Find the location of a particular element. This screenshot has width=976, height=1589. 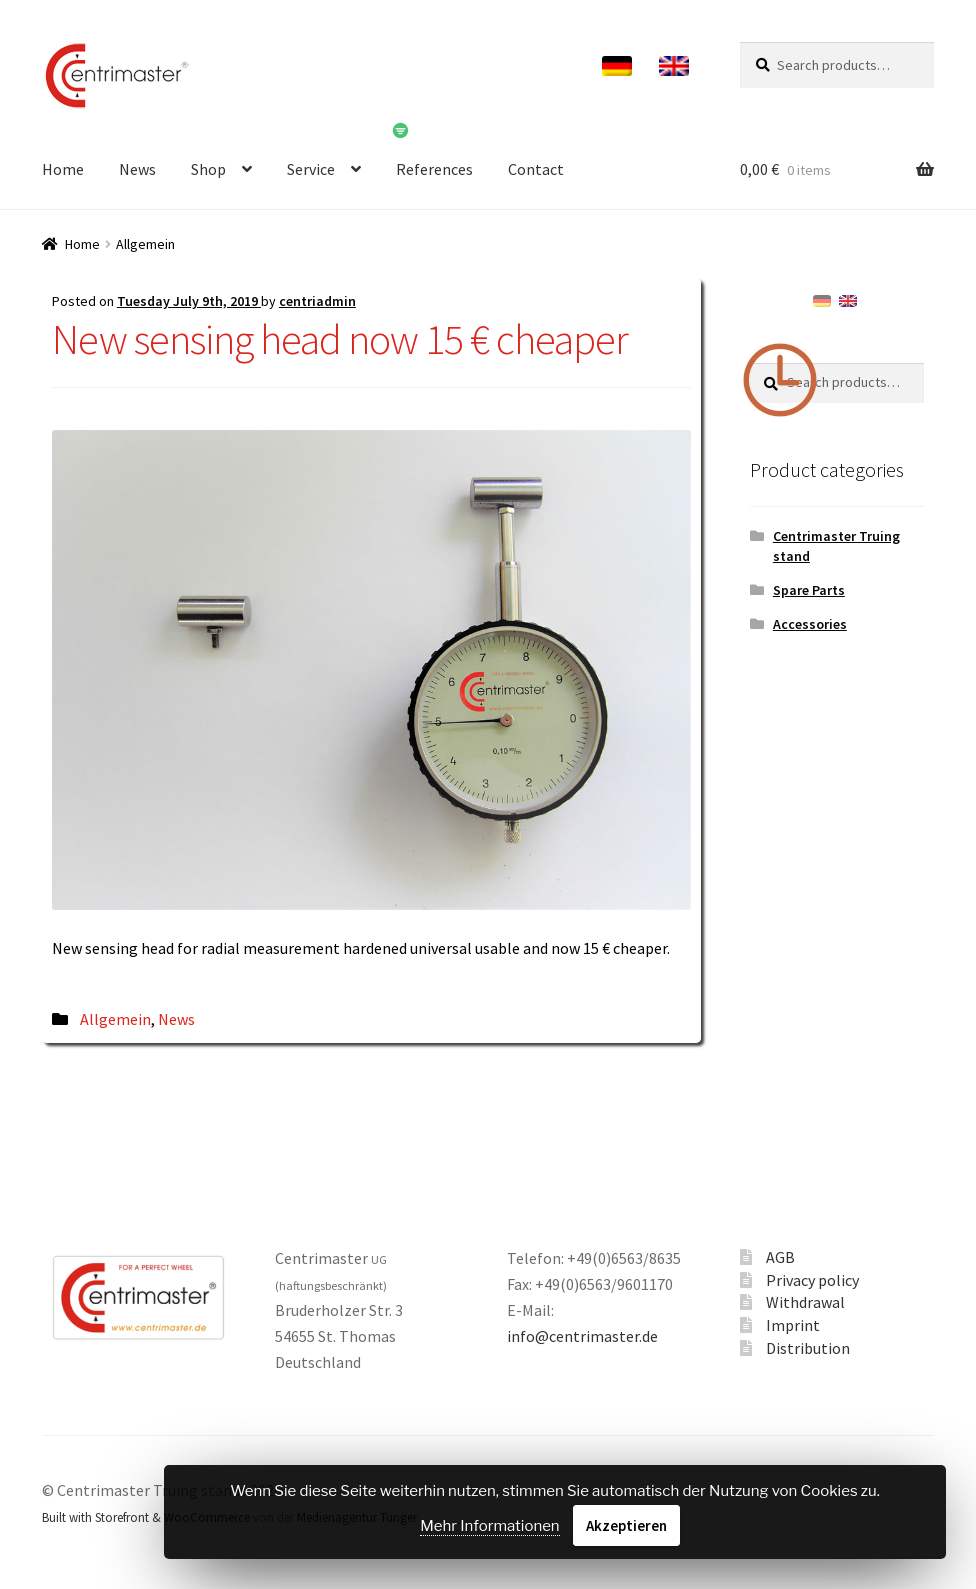

view time or clock settings is located at coordinates (780, 380).